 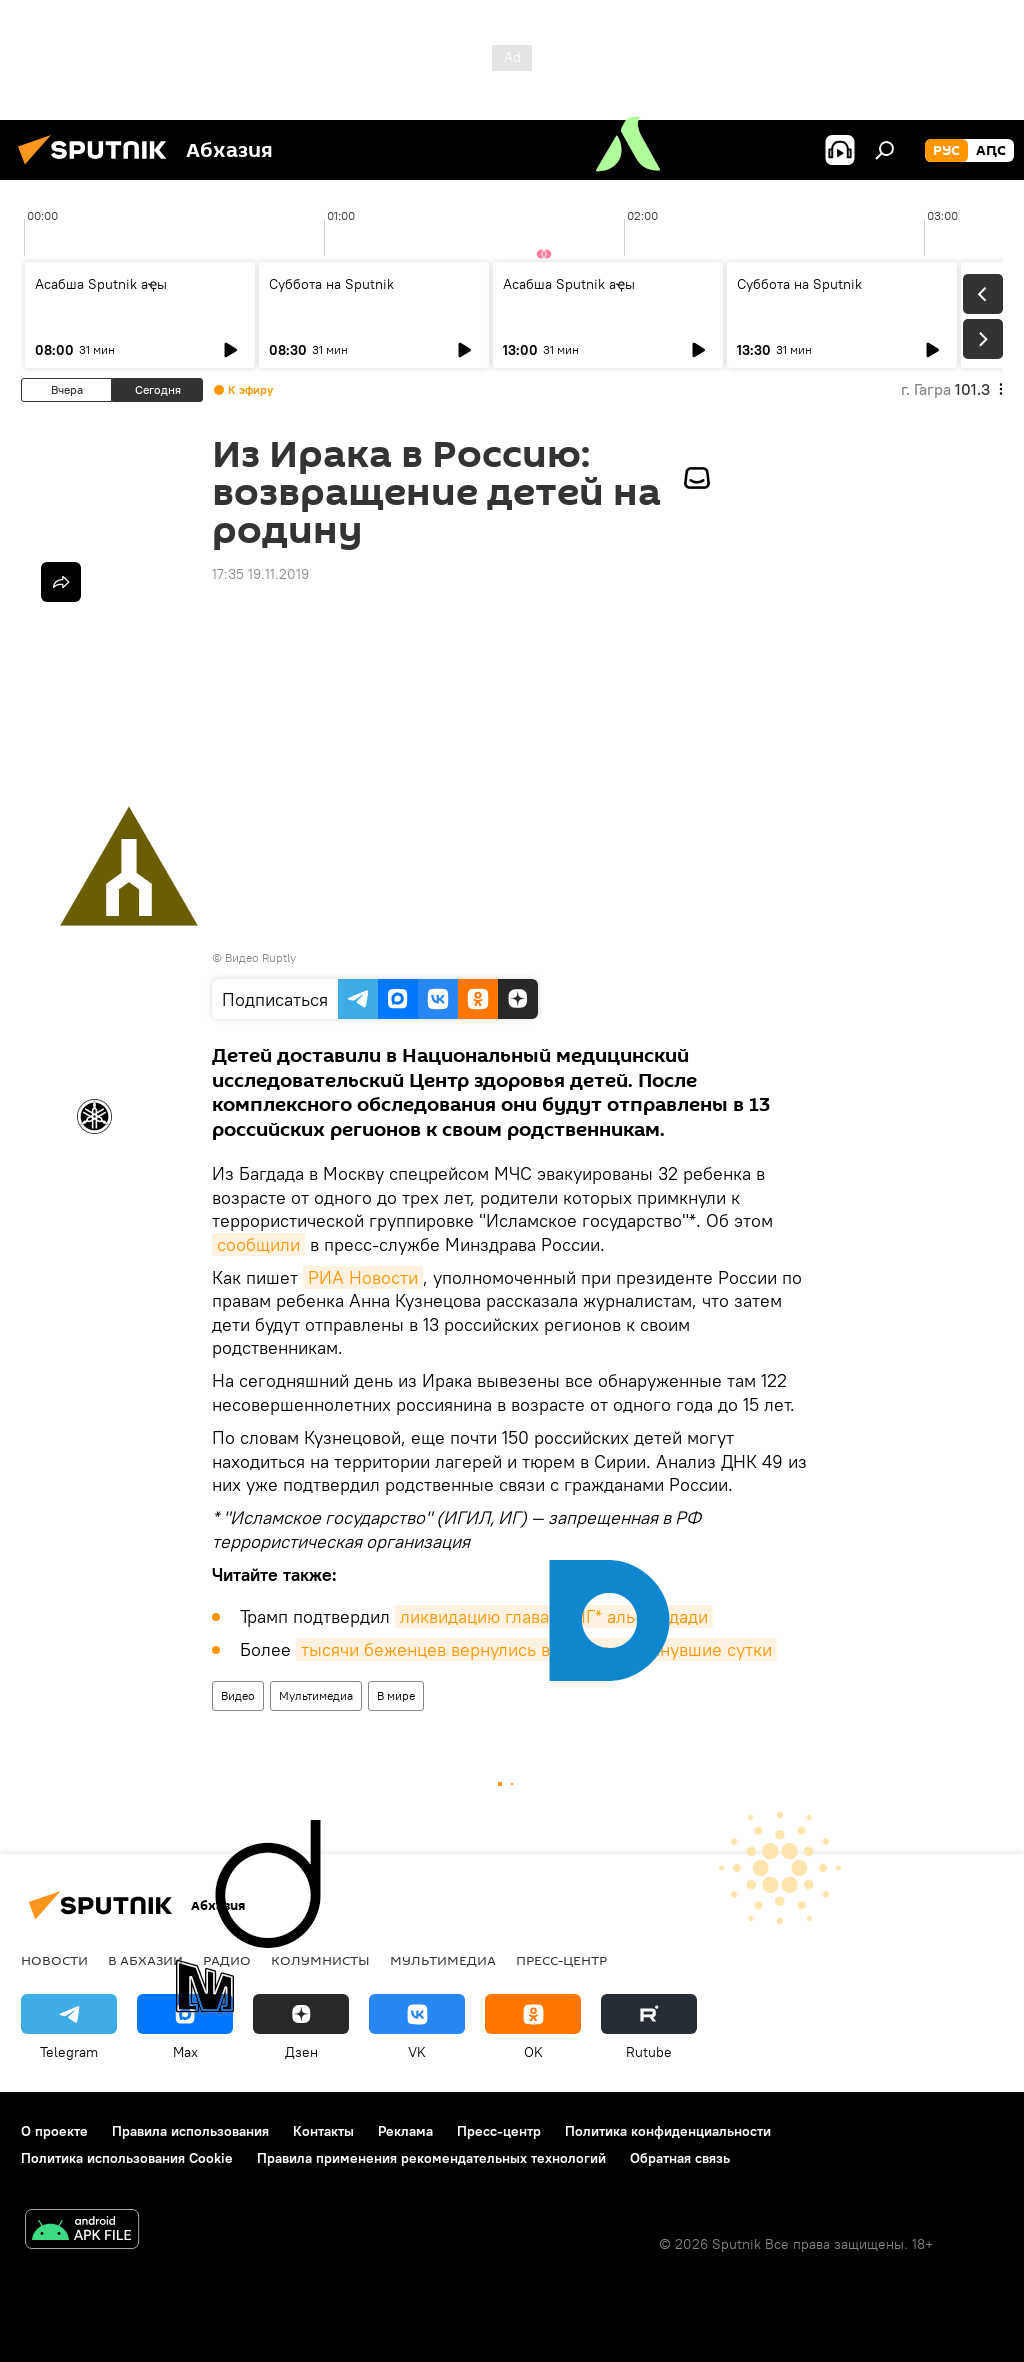 What do you see at coordinates (697, 478) in the screenshot?
I see `open the Salla e-commerce platform` at bounding box center [697, 478].